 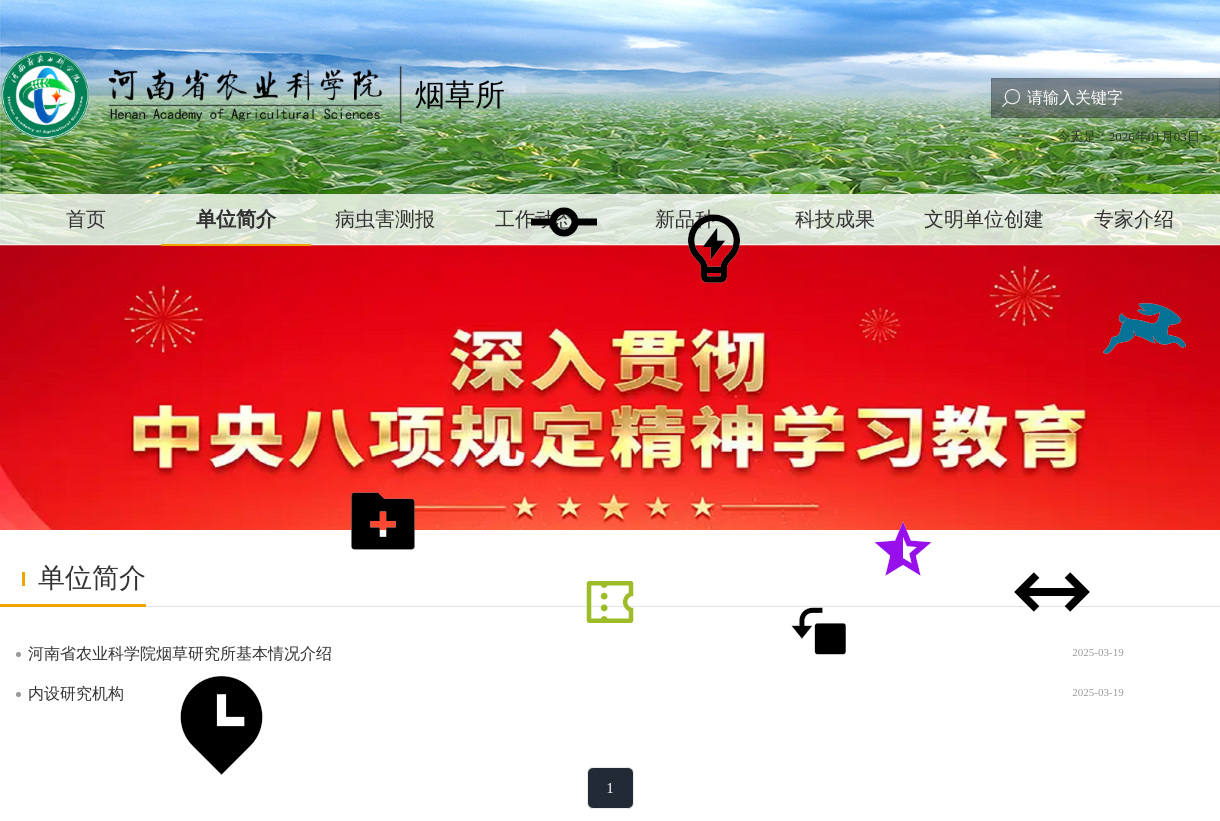 What do you see at coordinates (1052, 592) in the screenshot?
I see `expand content horizontally` at bounding box center [1052, 592].